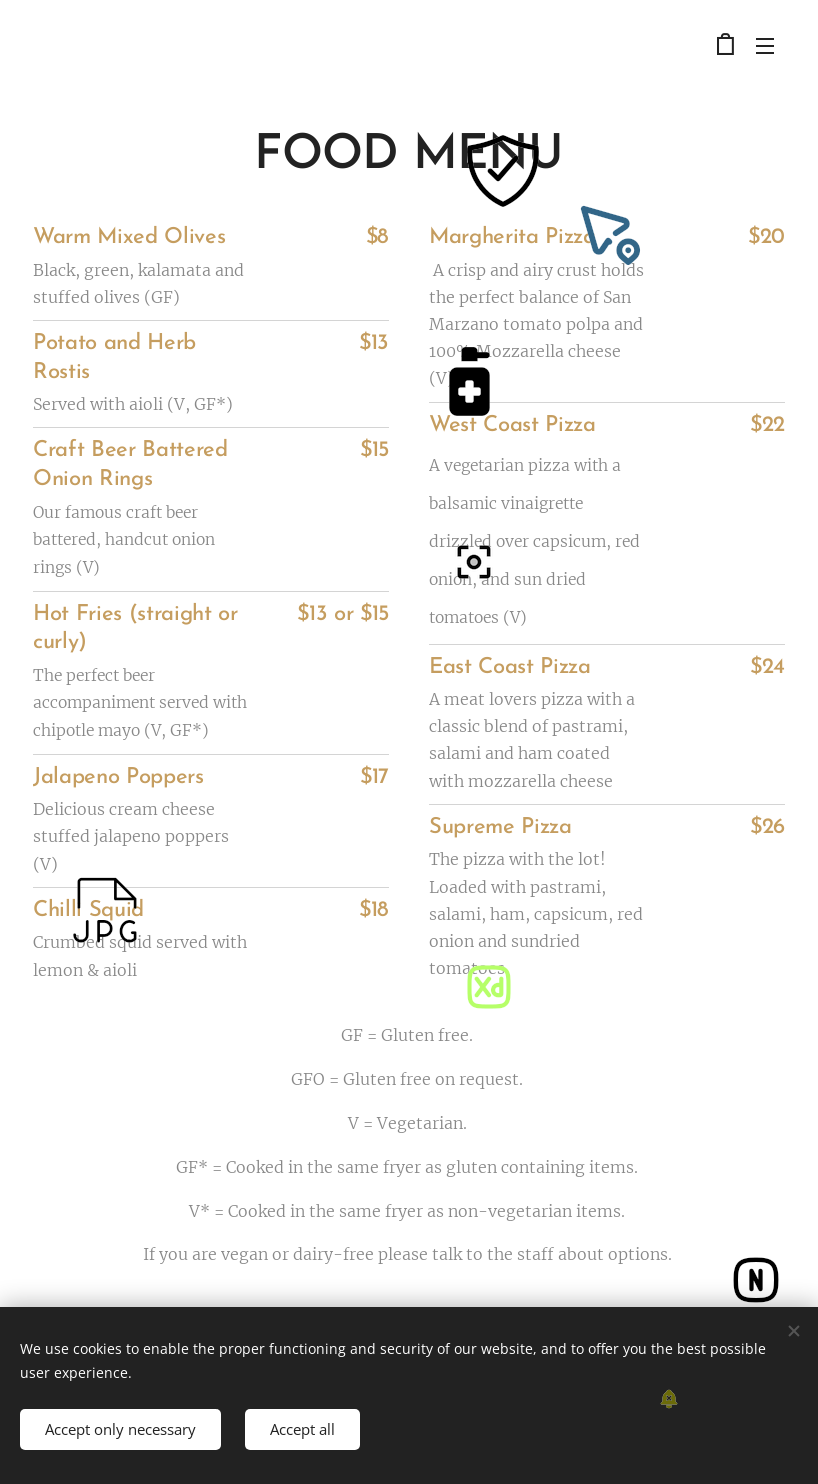  What do you see at coordinates (607, 232) in the screenshot?
I see `pin cursor location on map` at bounding box center [607, 232].